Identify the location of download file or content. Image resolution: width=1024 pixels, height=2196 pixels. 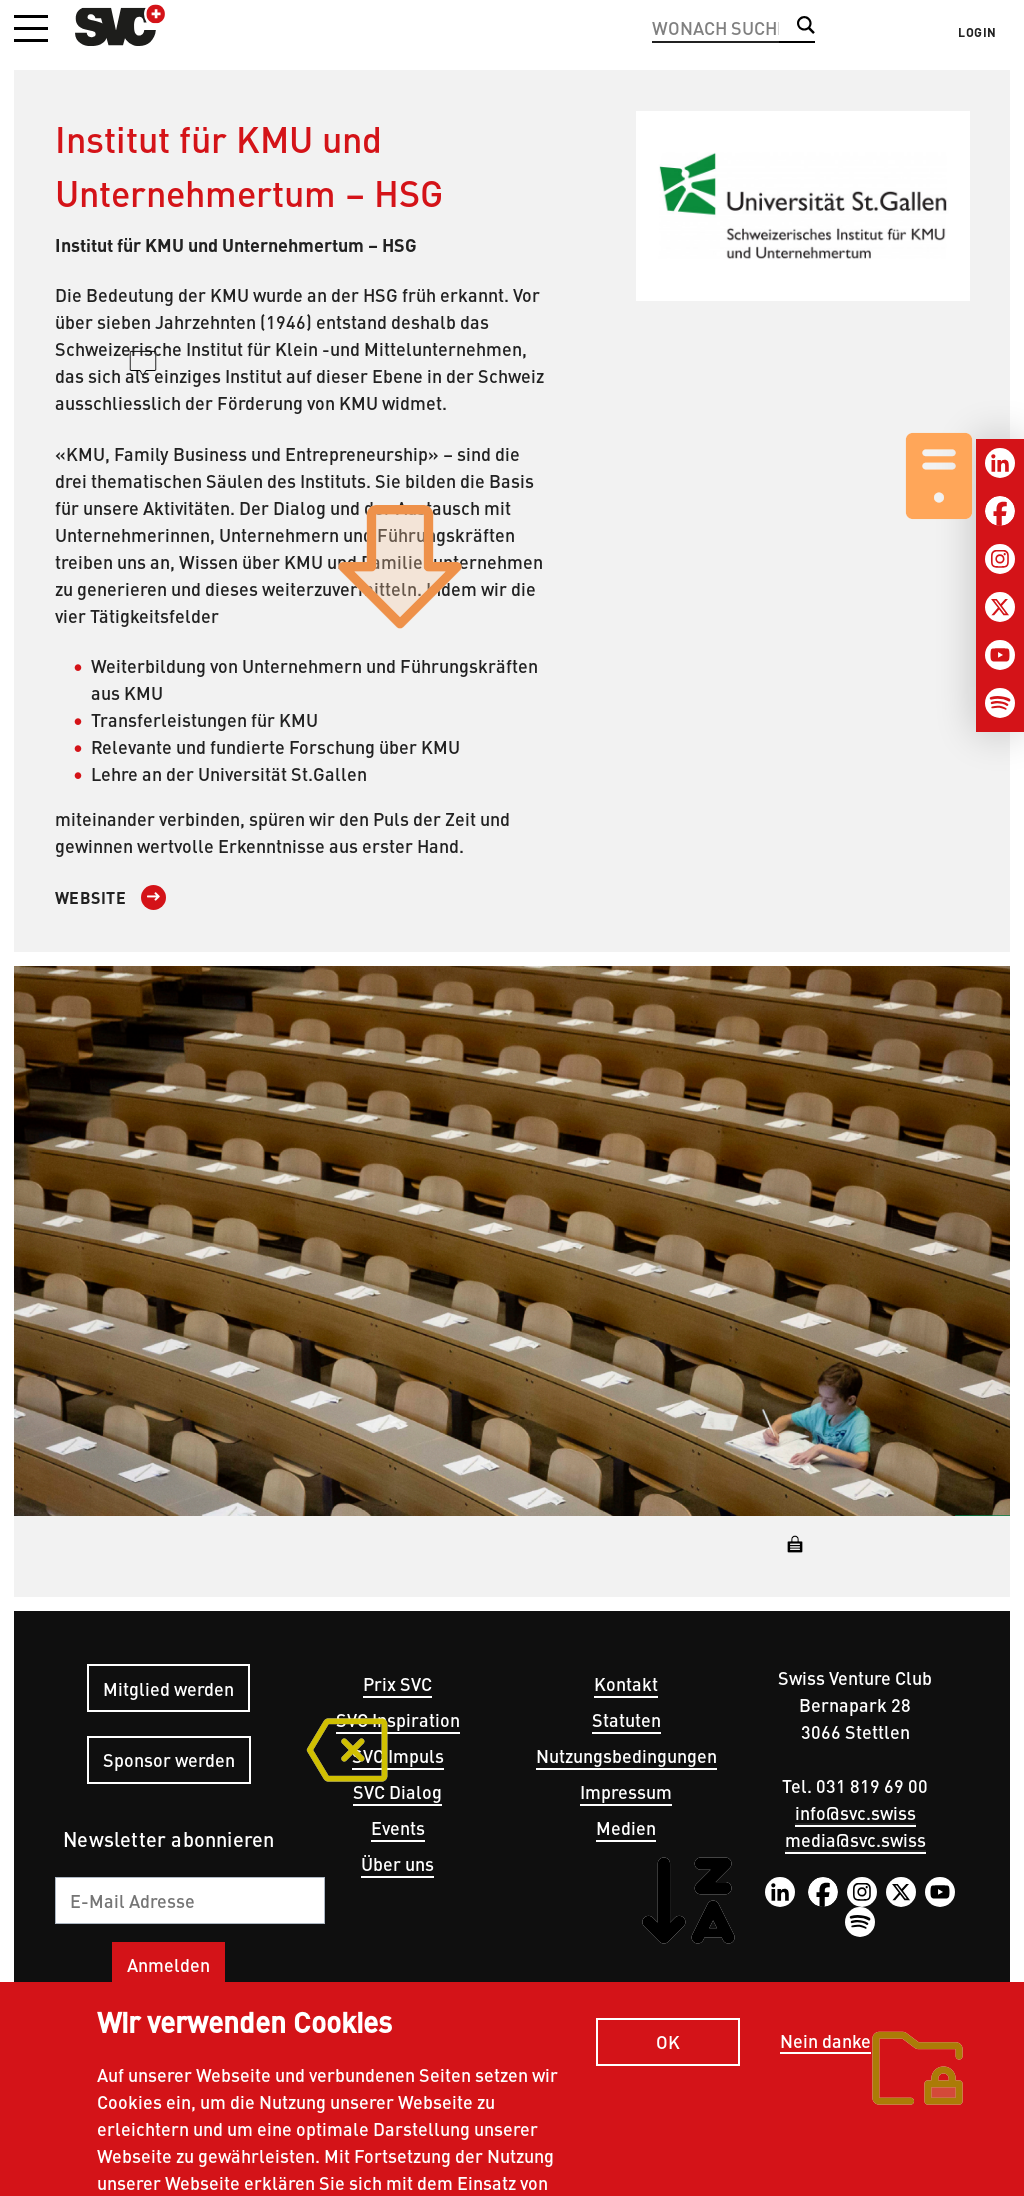
(400, 562).